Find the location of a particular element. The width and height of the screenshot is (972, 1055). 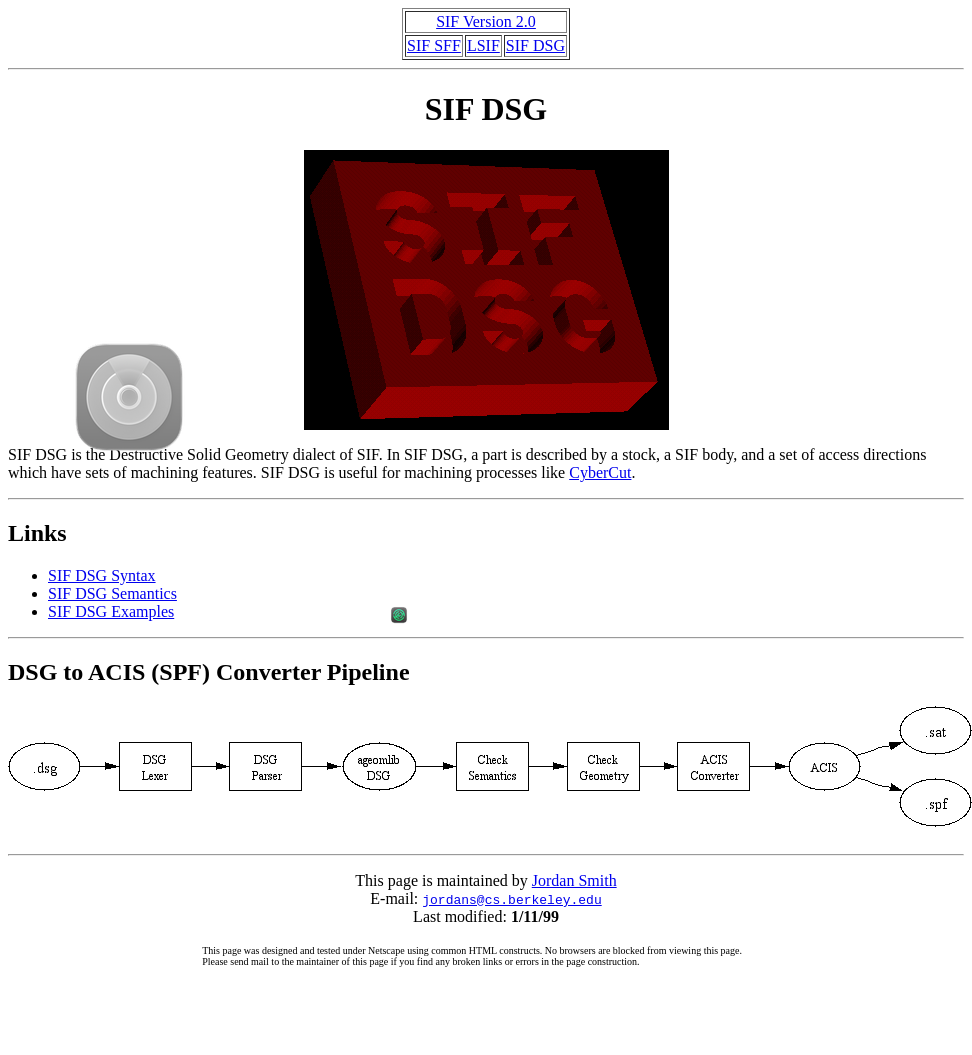

open modrinth app for managing minecraft mods is located at coordinates (399, 615).